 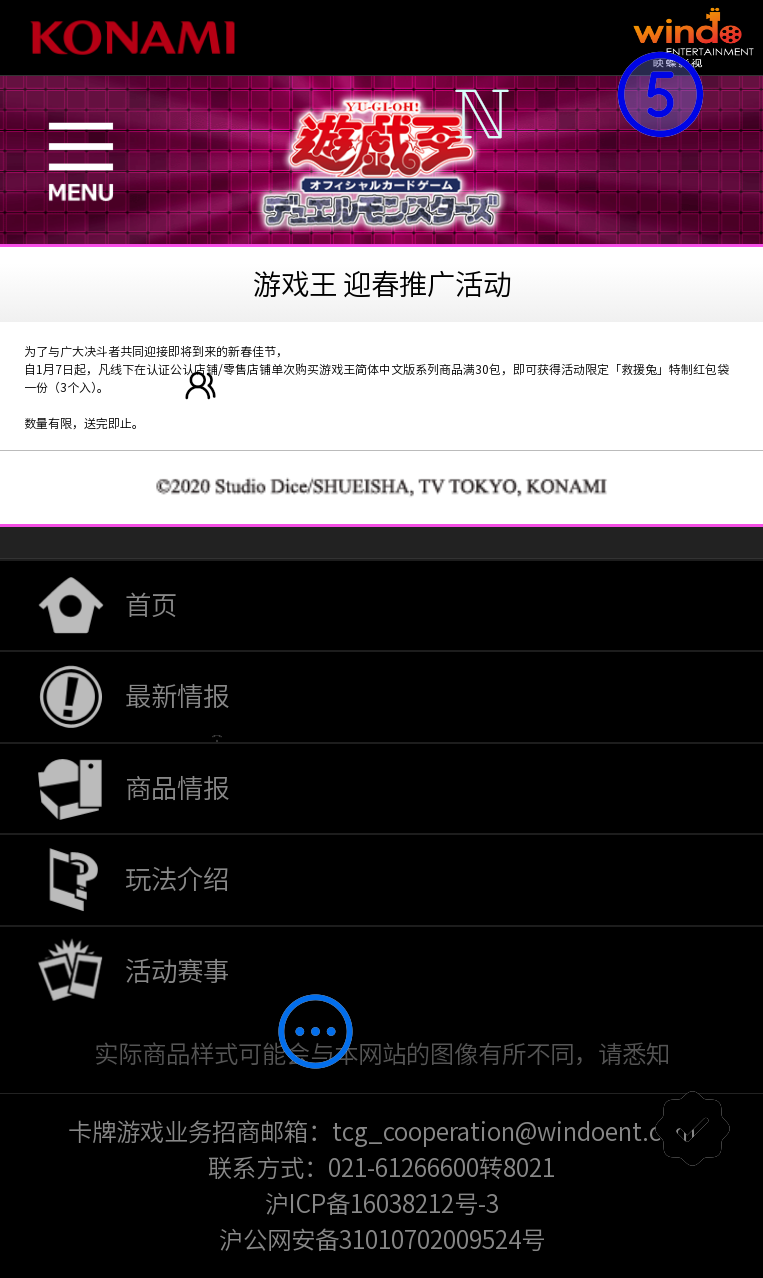 I want to click on indicates verified or authenticated status, so click(x=692, y=1128).